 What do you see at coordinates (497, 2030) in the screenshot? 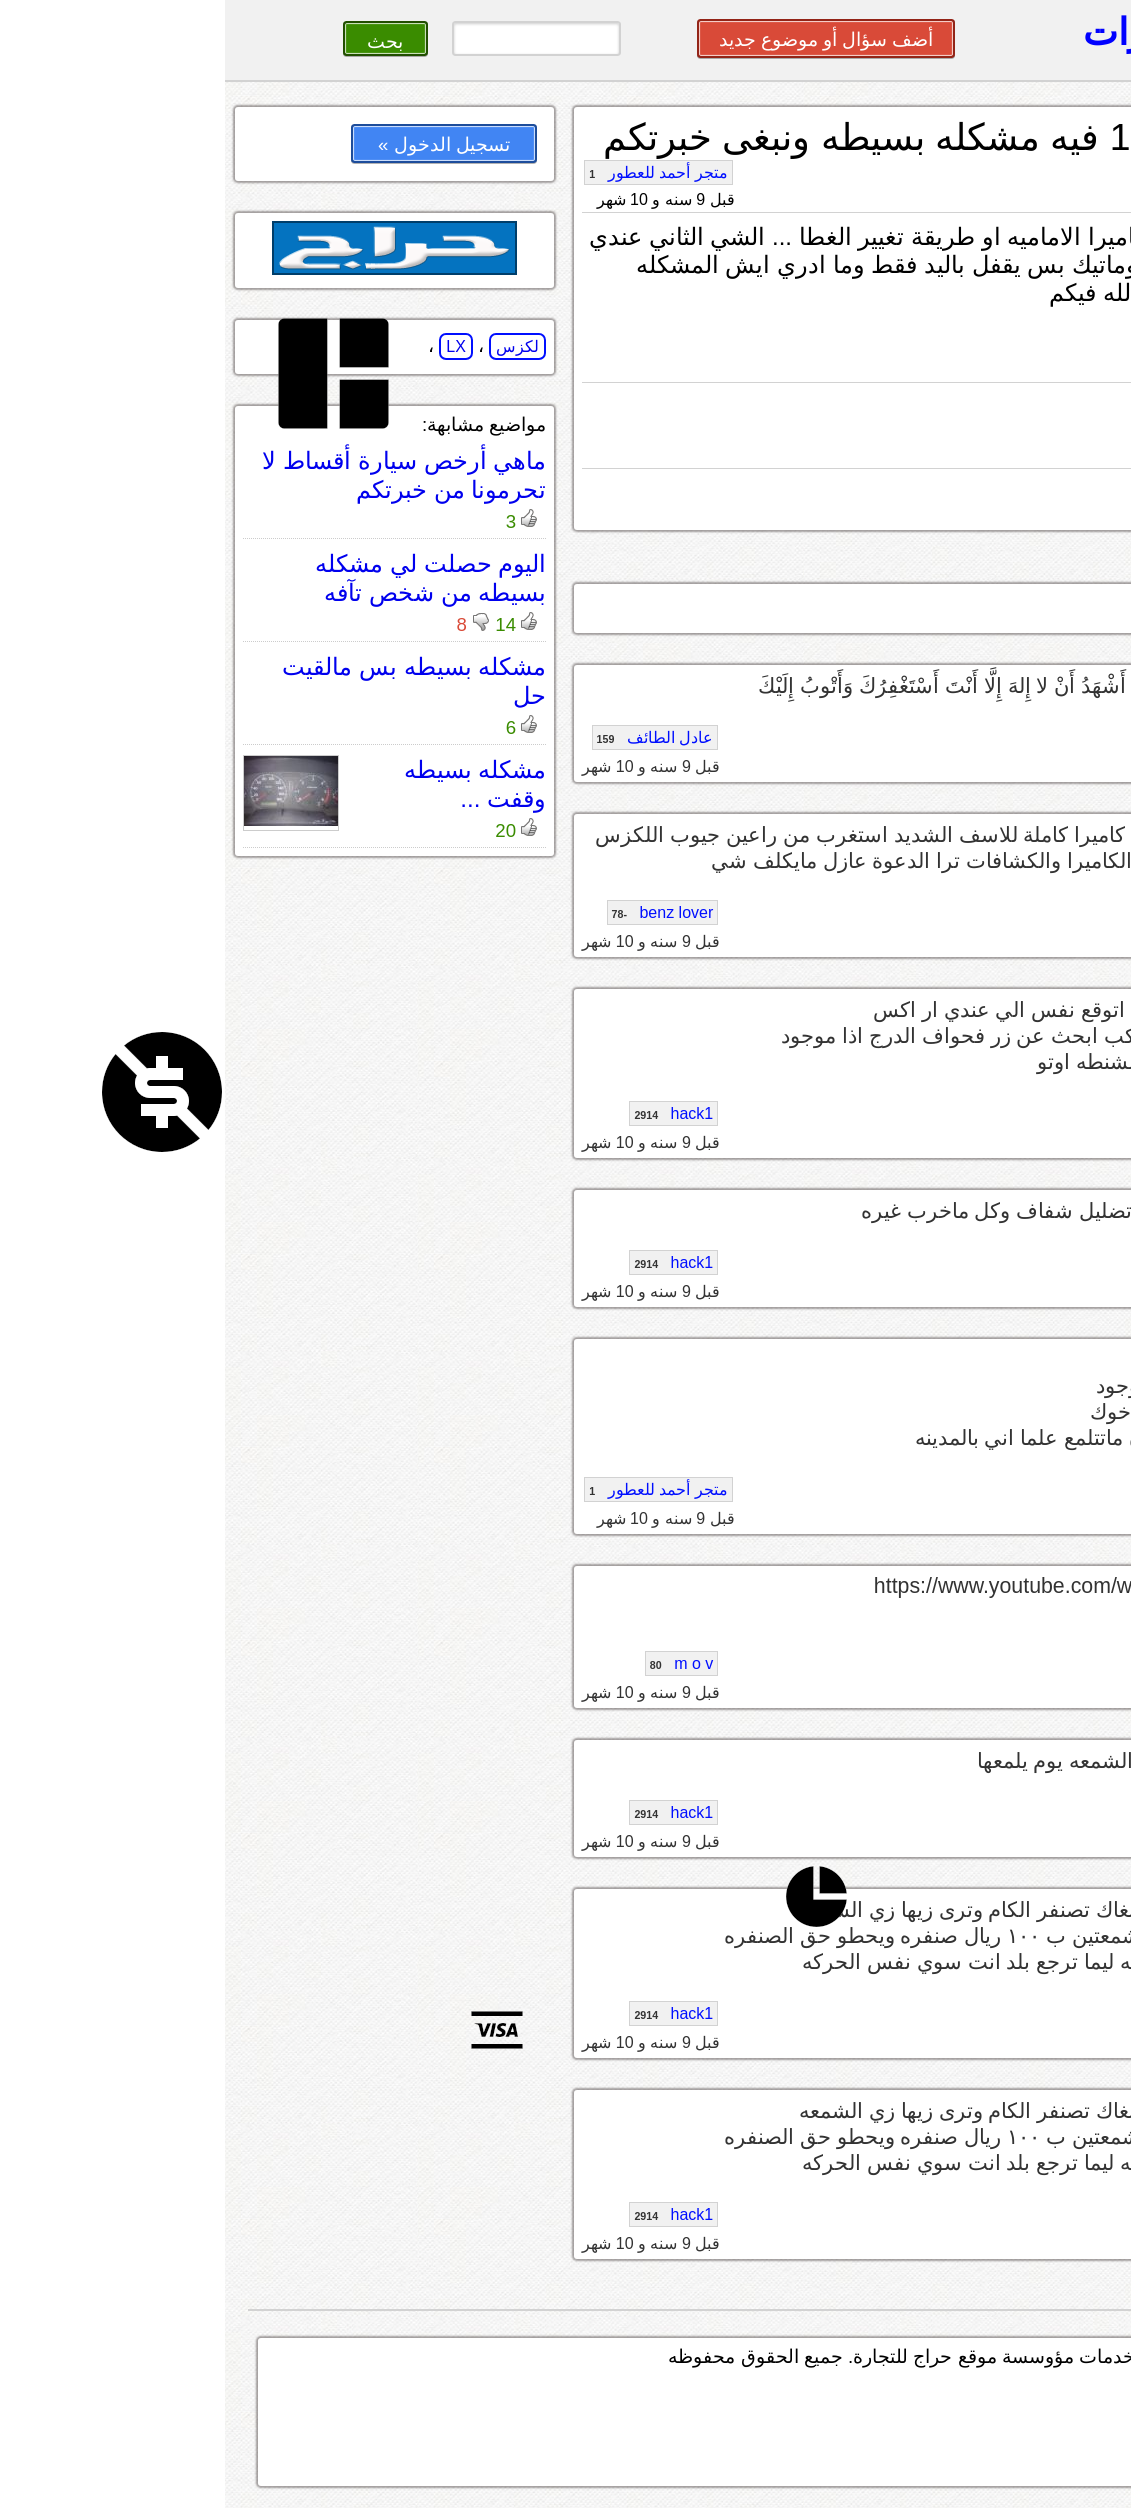
I see `visa card accepted as payment method` at bounding box center [497, 2030].